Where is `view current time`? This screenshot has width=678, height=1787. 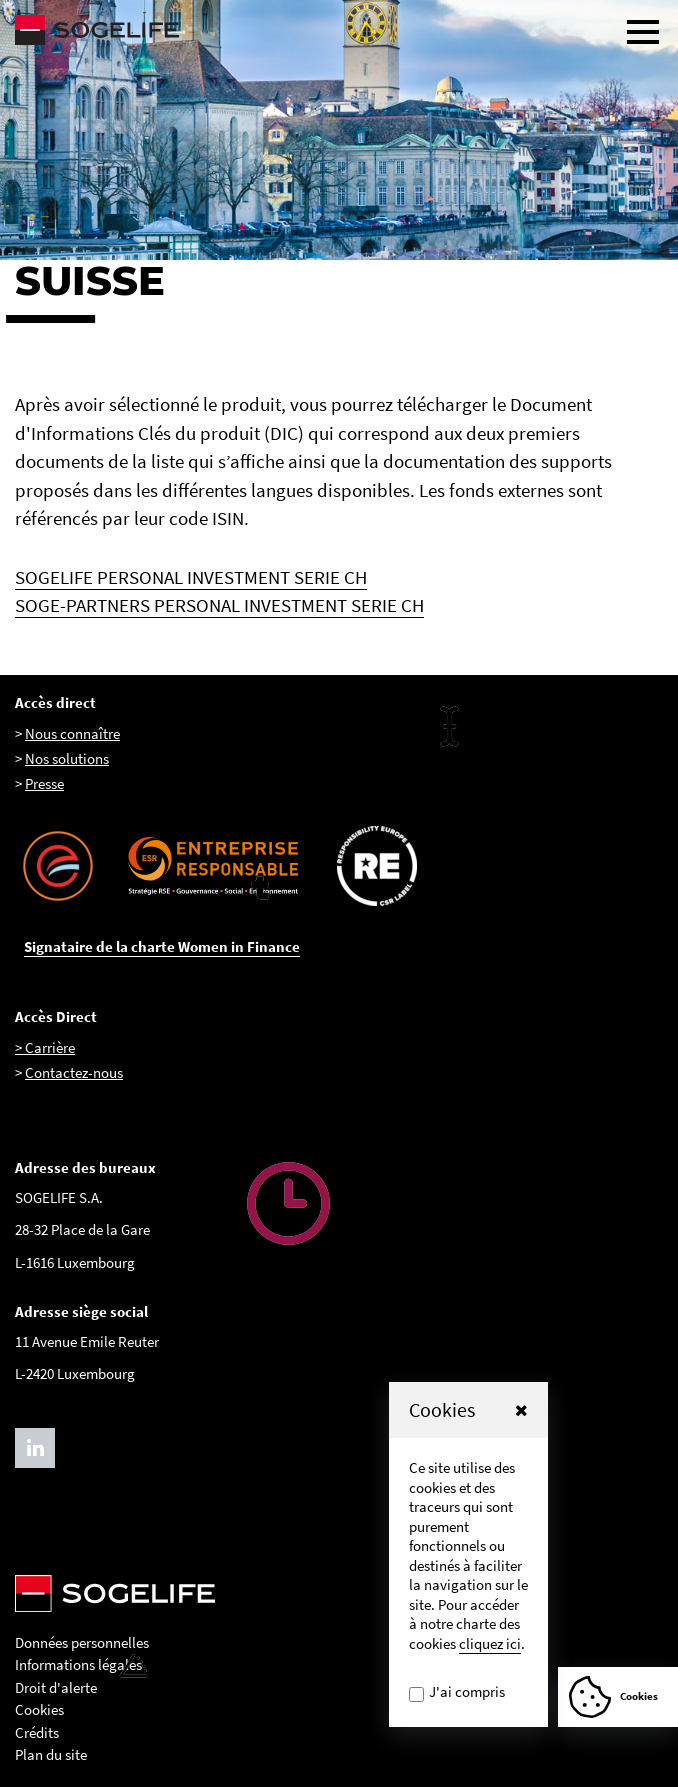 view current time is located at coordinates (288, 1203).